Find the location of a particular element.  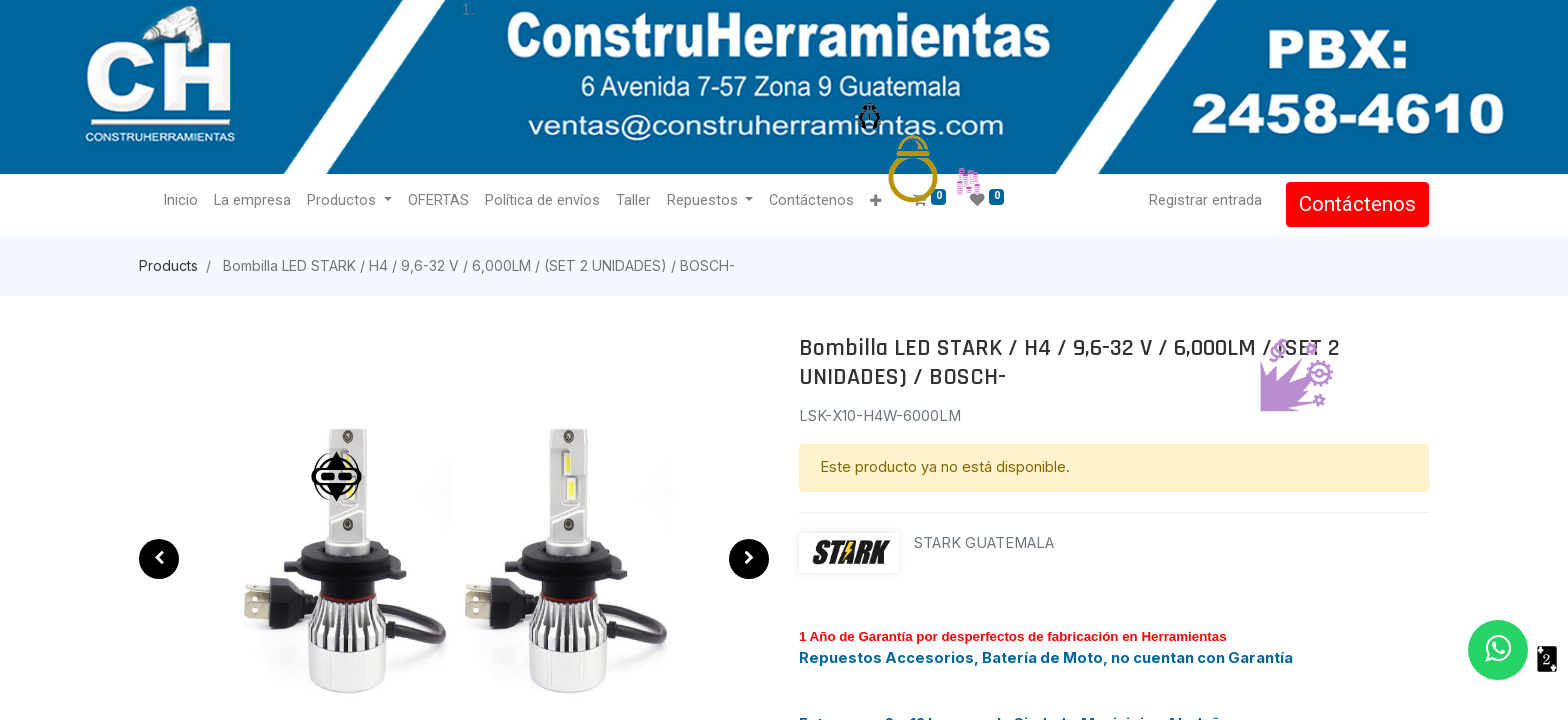

select warlock class or character is located at coordinates (869, 116).